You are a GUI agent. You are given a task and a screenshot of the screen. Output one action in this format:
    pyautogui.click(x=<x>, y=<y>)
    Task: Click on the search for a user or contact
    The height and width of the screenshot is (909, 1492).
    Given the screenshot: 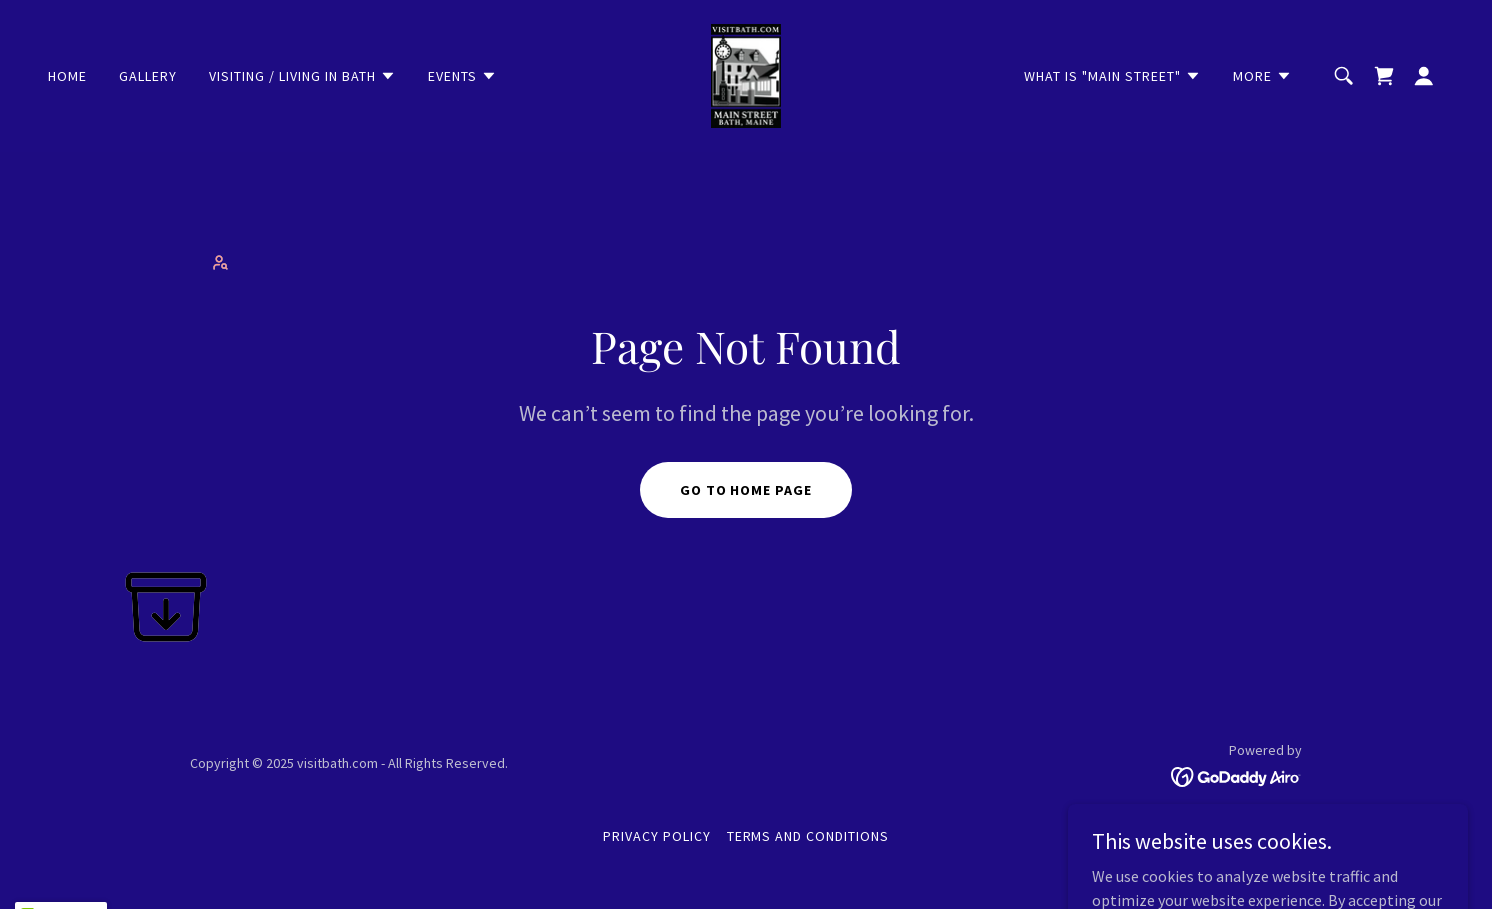 What is the action you would take?
    pyautogui.click(x=220, y=262)
    